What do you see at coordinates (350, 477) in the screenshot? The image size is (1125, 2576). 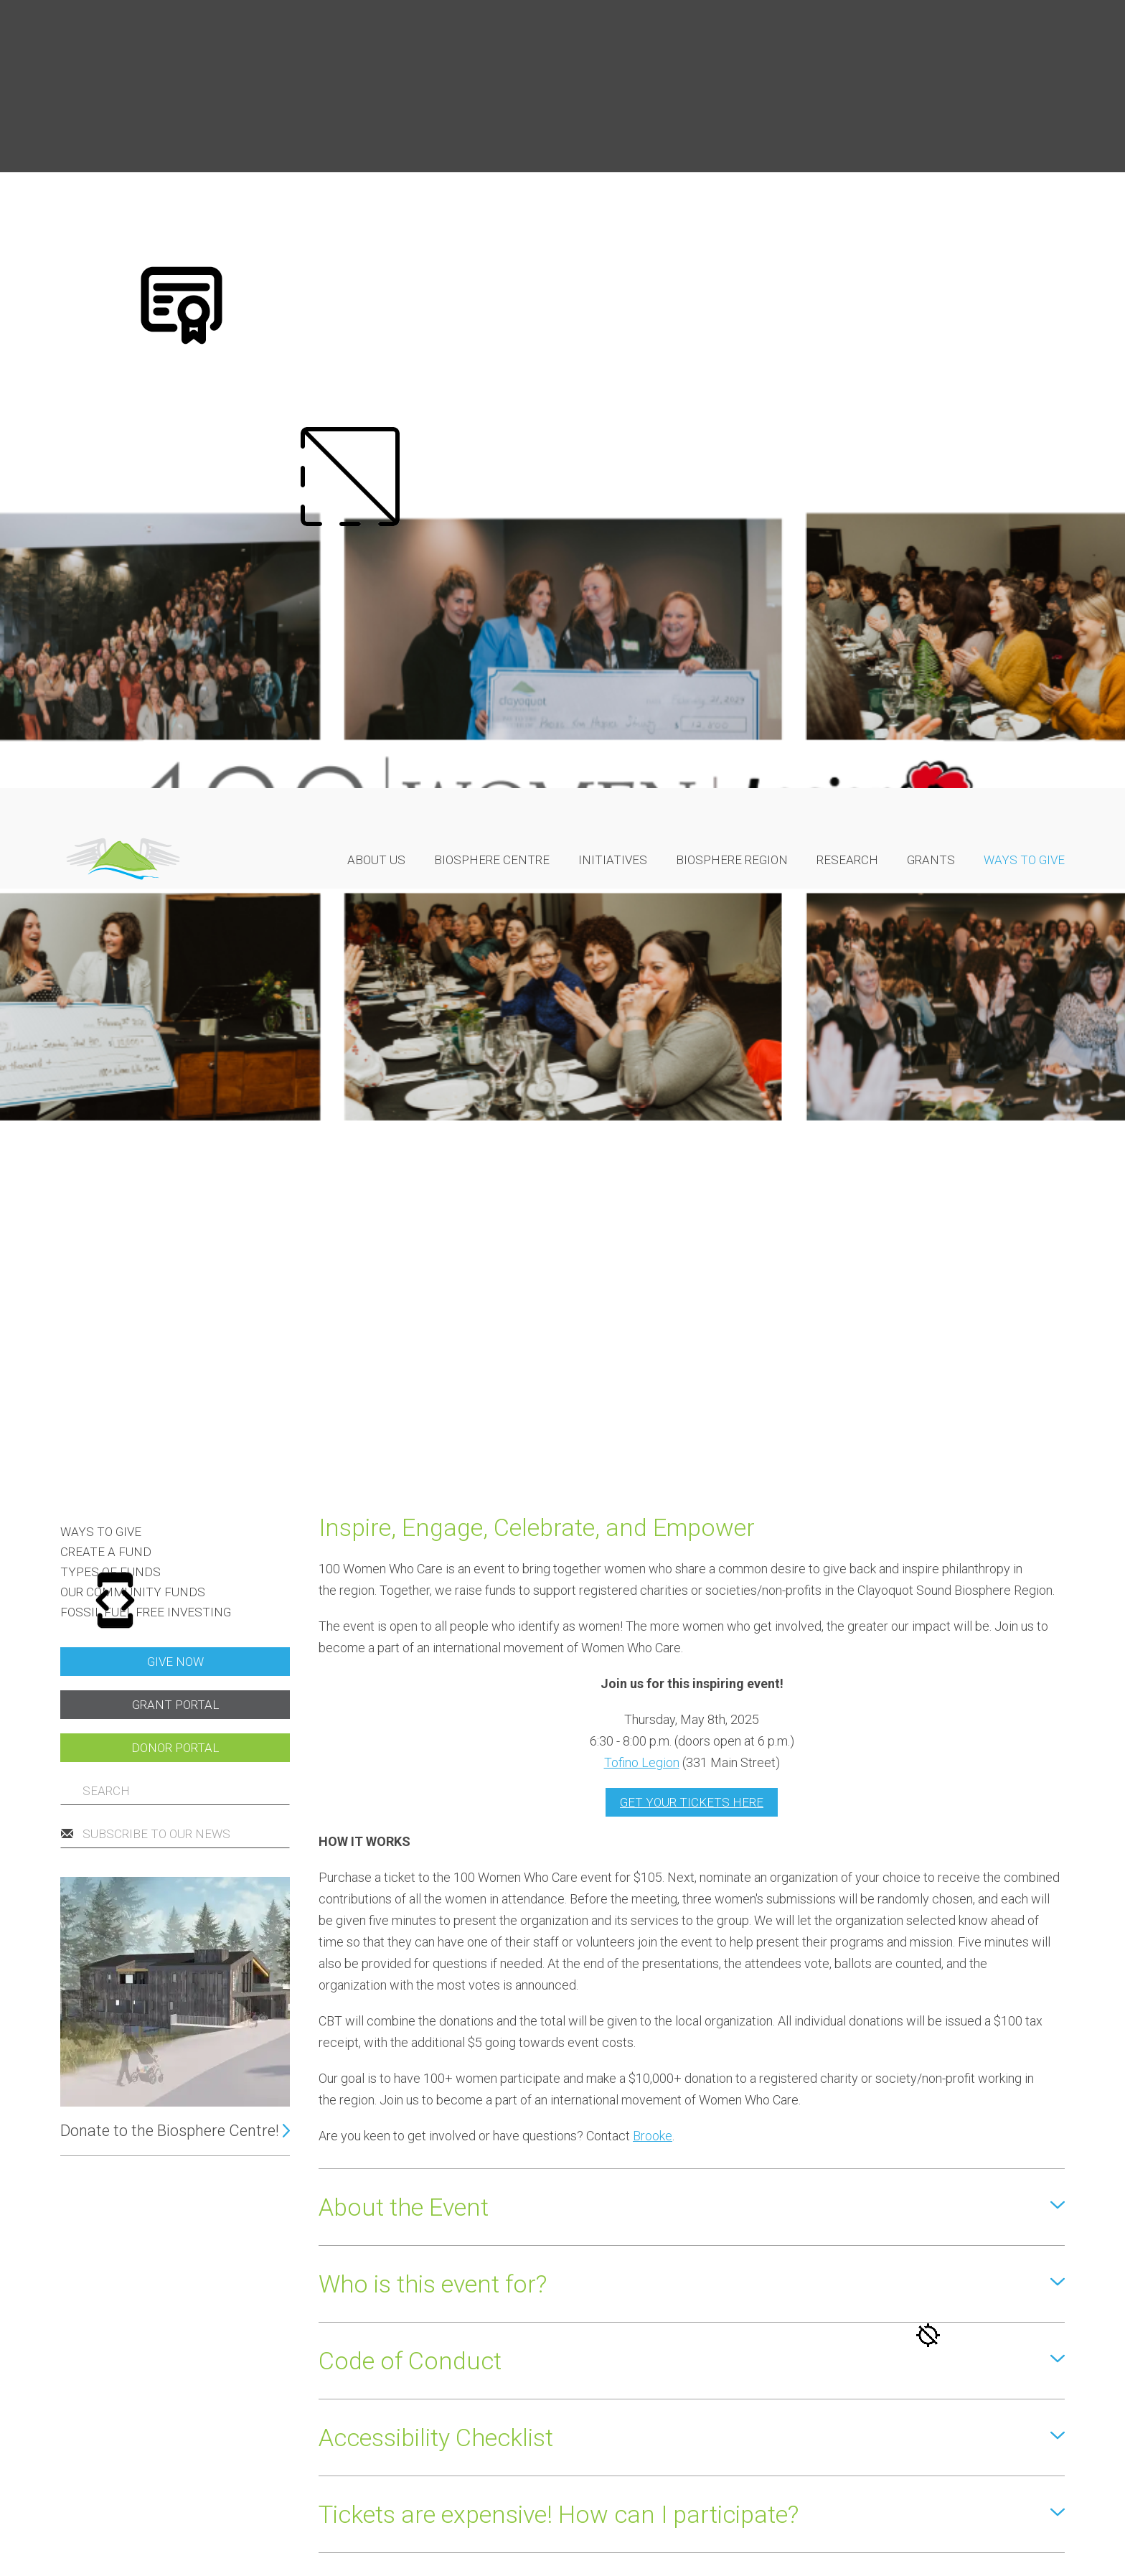 I see `invert current selection` at bounding box center [350, 477].